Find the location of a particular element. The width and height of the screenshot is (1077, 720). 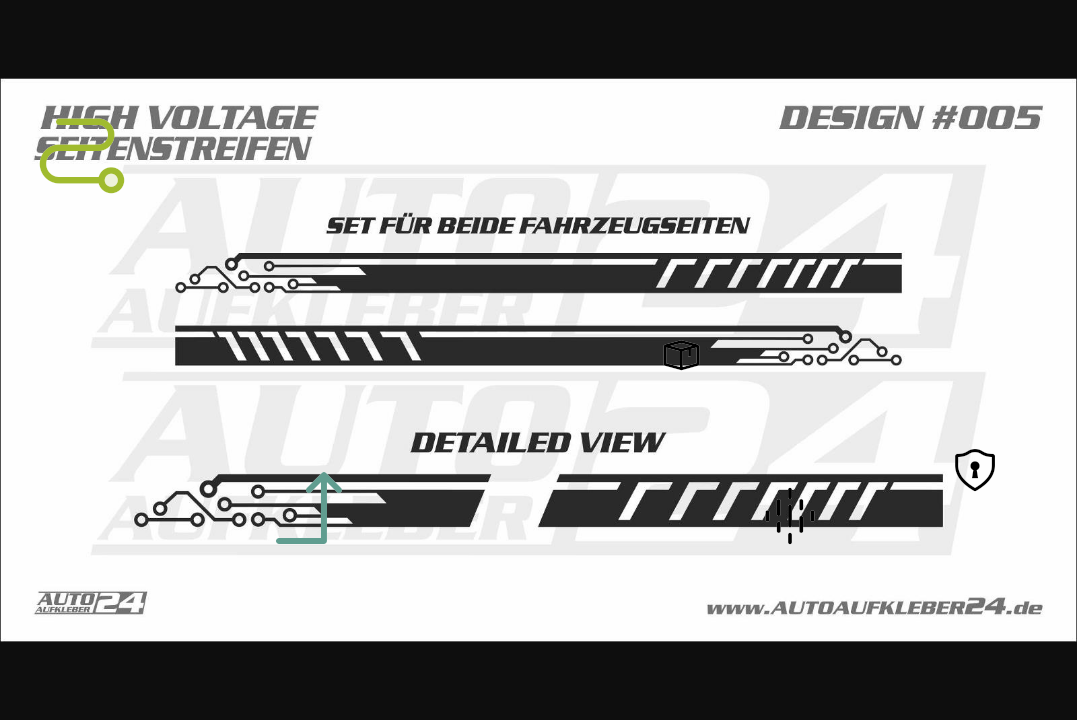

view package or module contents is located at coordinates (680, 354).